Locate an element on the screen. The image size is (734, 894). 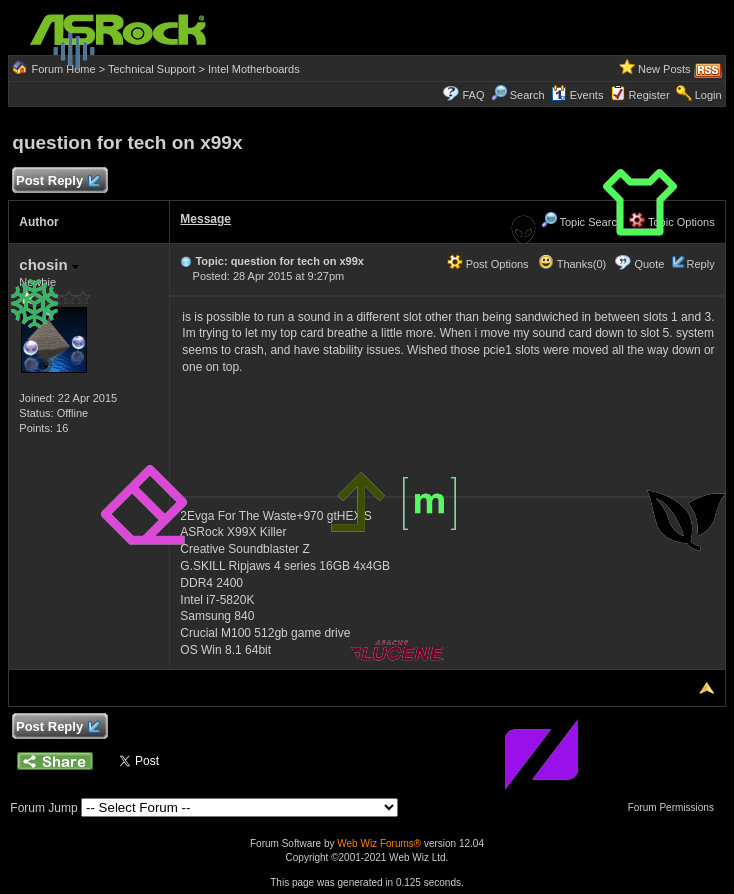
browse clothing or apparel items is located at coordinates (640, 202).